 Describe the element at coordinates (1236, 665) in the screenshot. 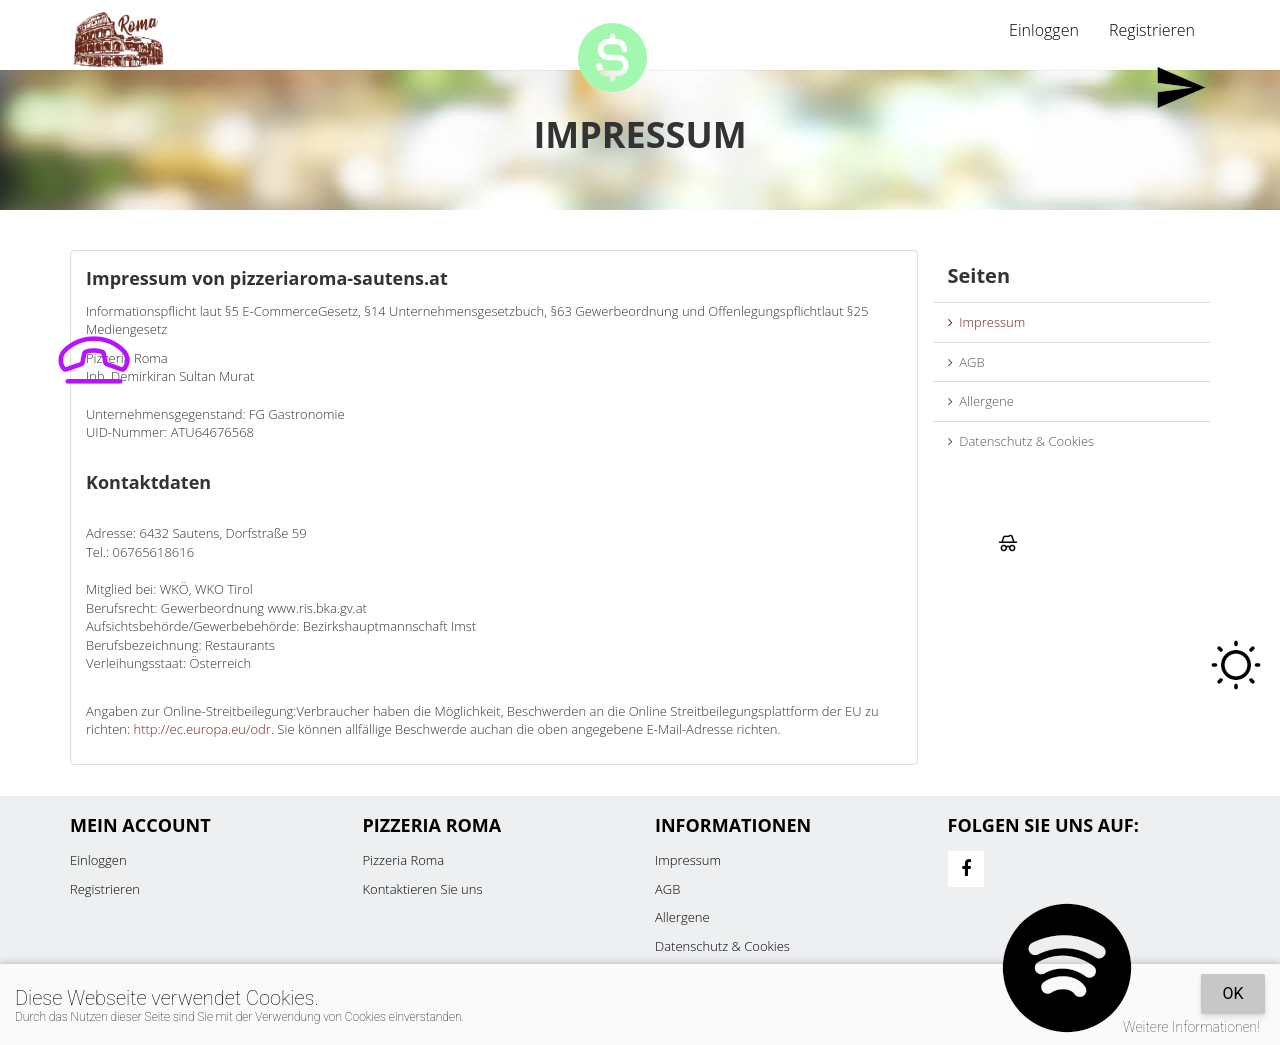

I see `reduce screen brightness` at that location.